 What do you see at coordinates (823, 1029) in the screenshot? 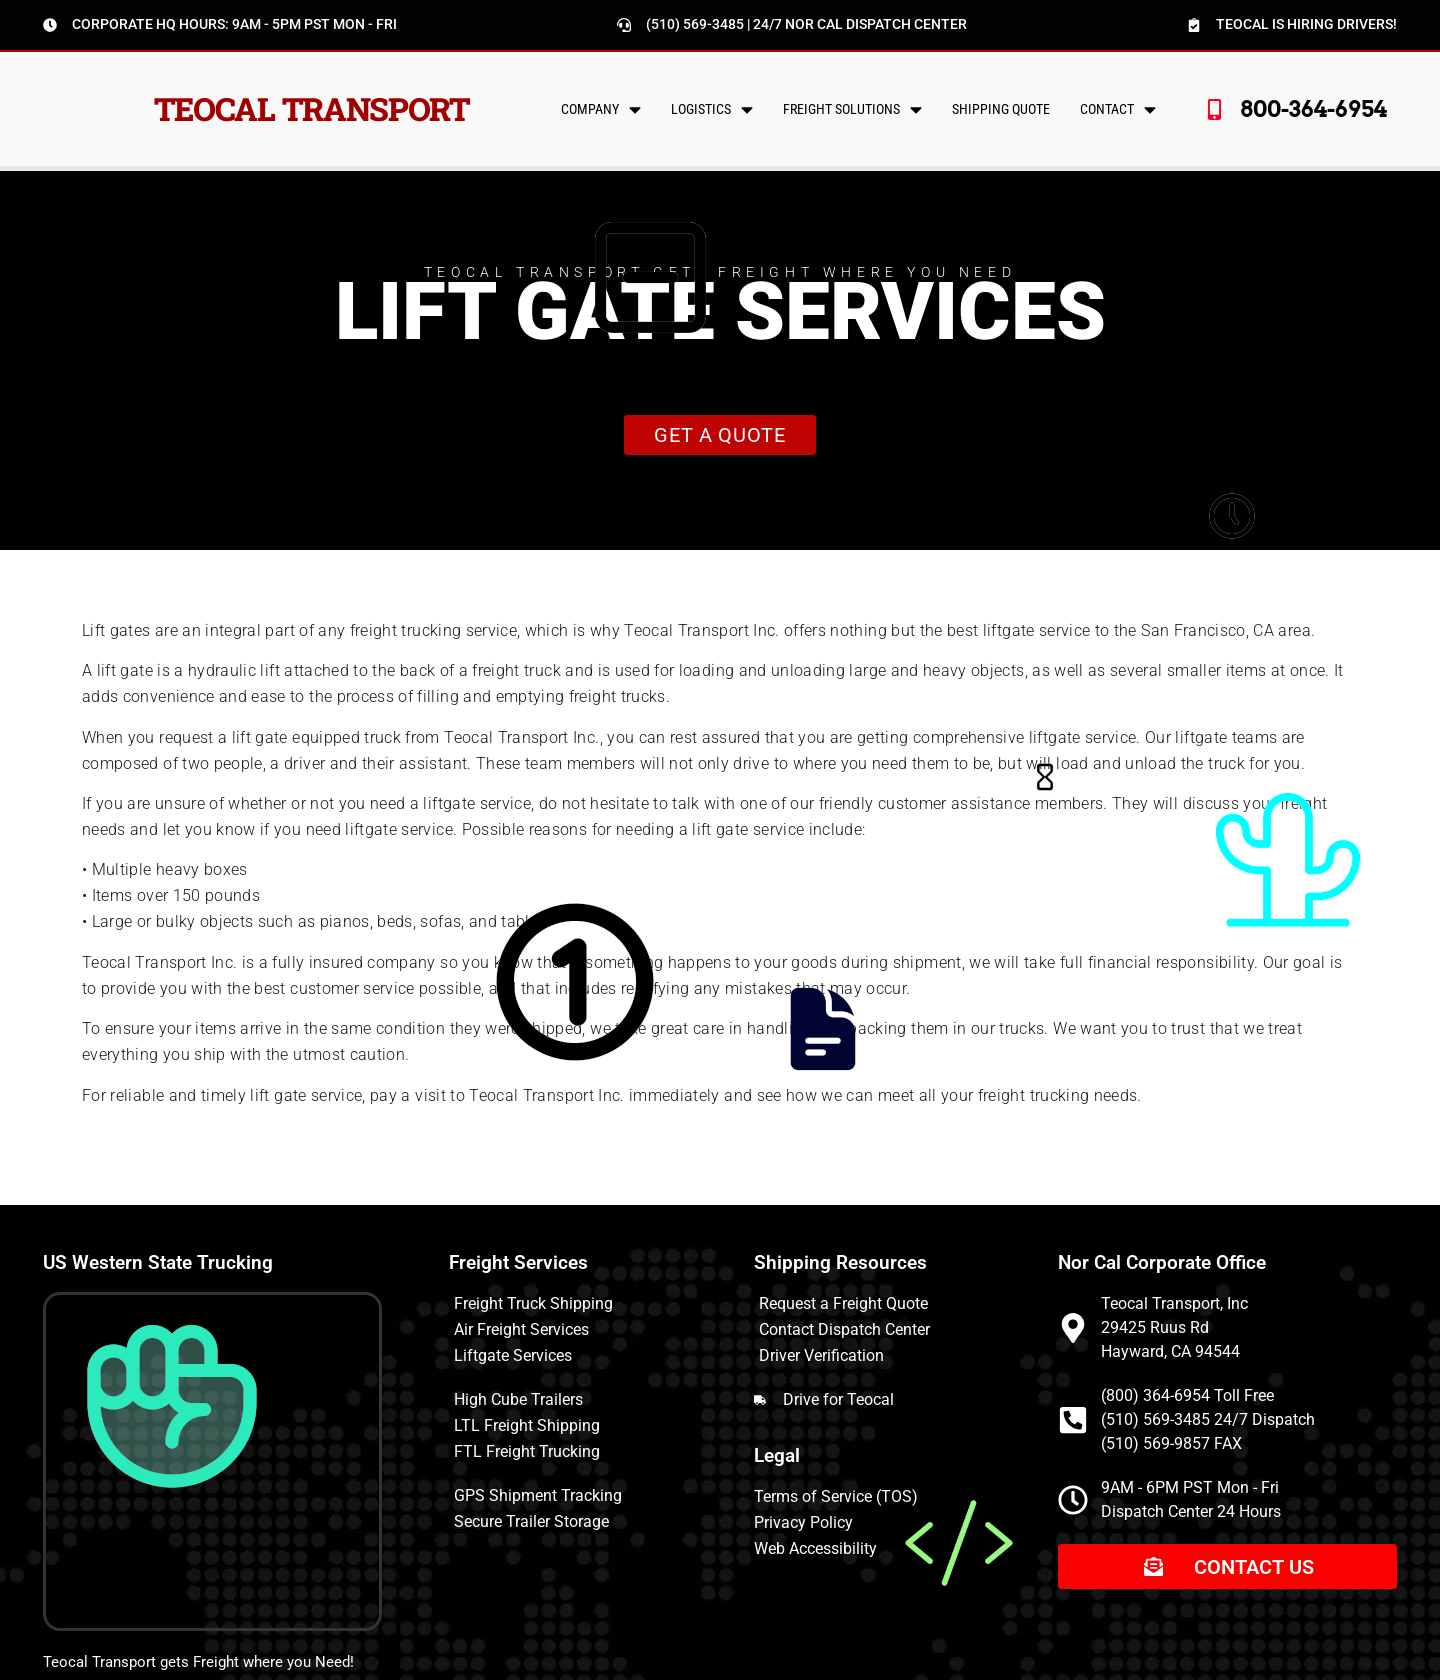
I see `view document details` at bounding box center [823, 1029].